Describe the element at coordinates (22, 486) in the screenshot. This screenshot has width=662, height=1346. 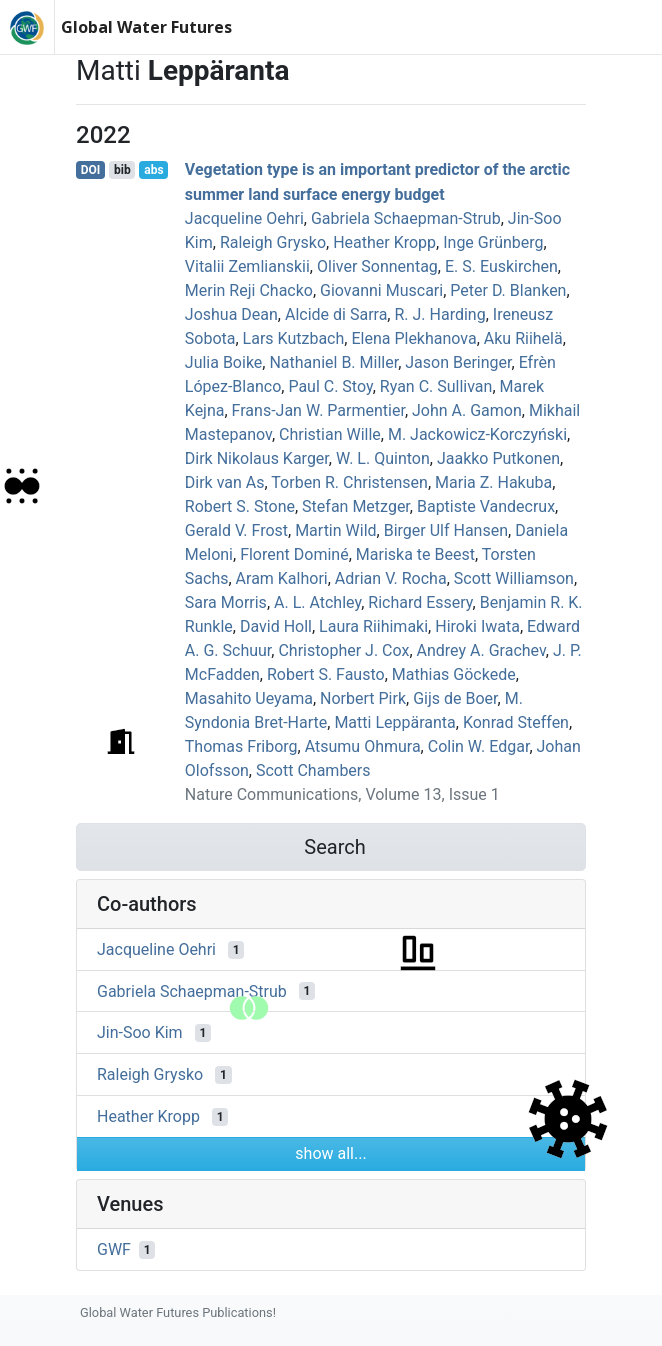
I see `indicates hazy or foggy weather conditions` at that location.